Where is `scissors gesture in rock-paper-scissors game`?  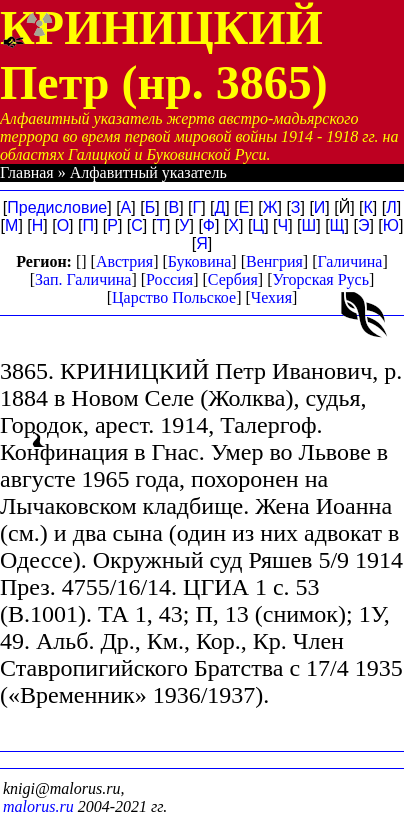 scissors gesture in rock-paper-scissors game is located at coordinates (14, 41).